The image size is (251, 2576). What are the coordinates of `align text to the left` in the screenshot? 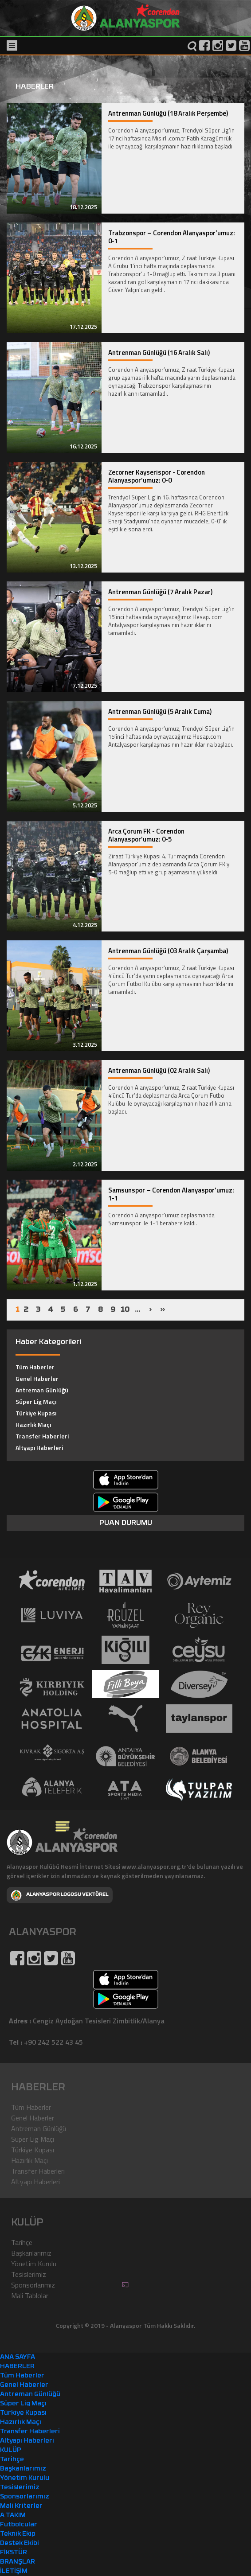 It's located at (63, 1827).